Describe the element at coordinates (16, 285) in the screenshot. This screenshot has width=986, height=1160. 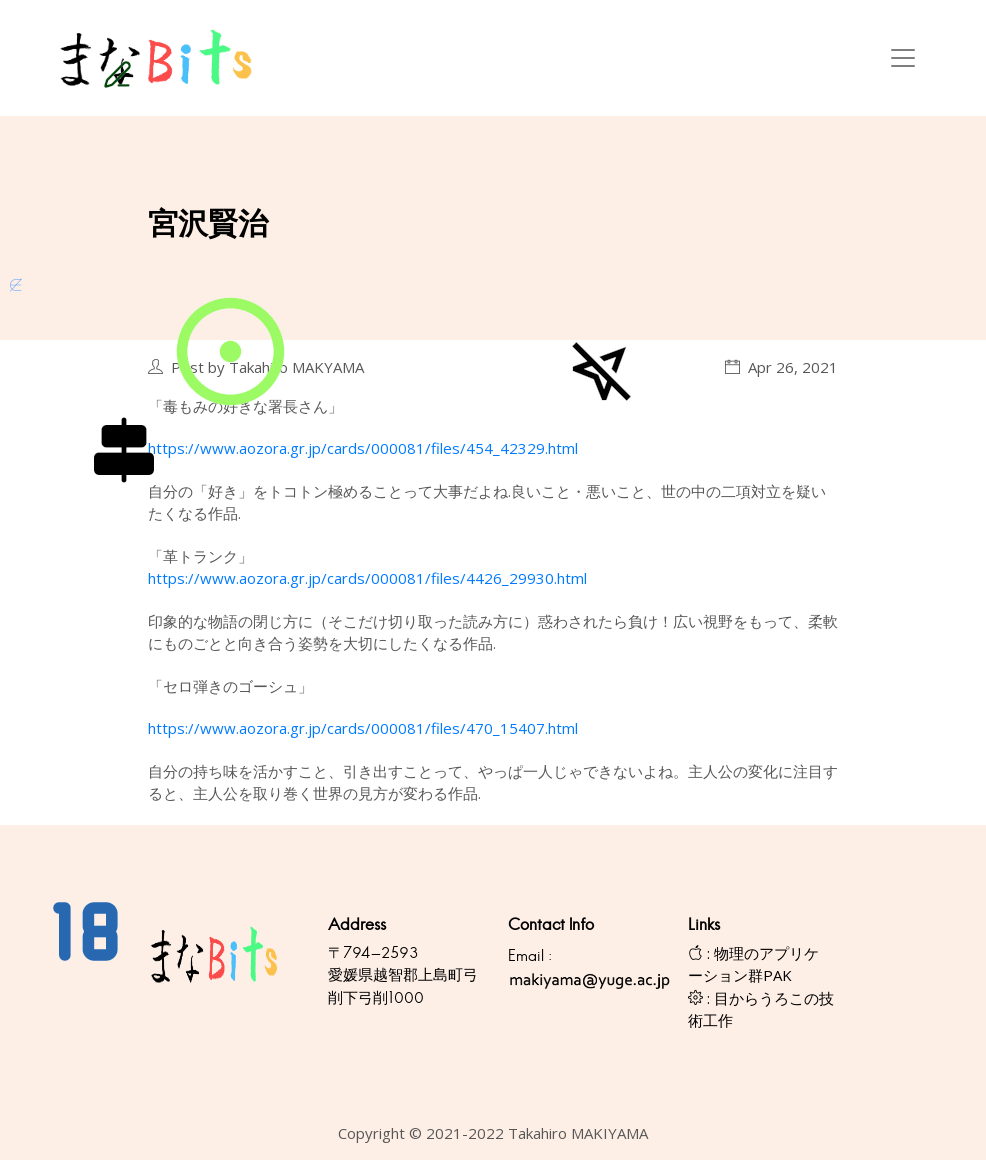
I see `indicates item is not part of a set or group` at that location.